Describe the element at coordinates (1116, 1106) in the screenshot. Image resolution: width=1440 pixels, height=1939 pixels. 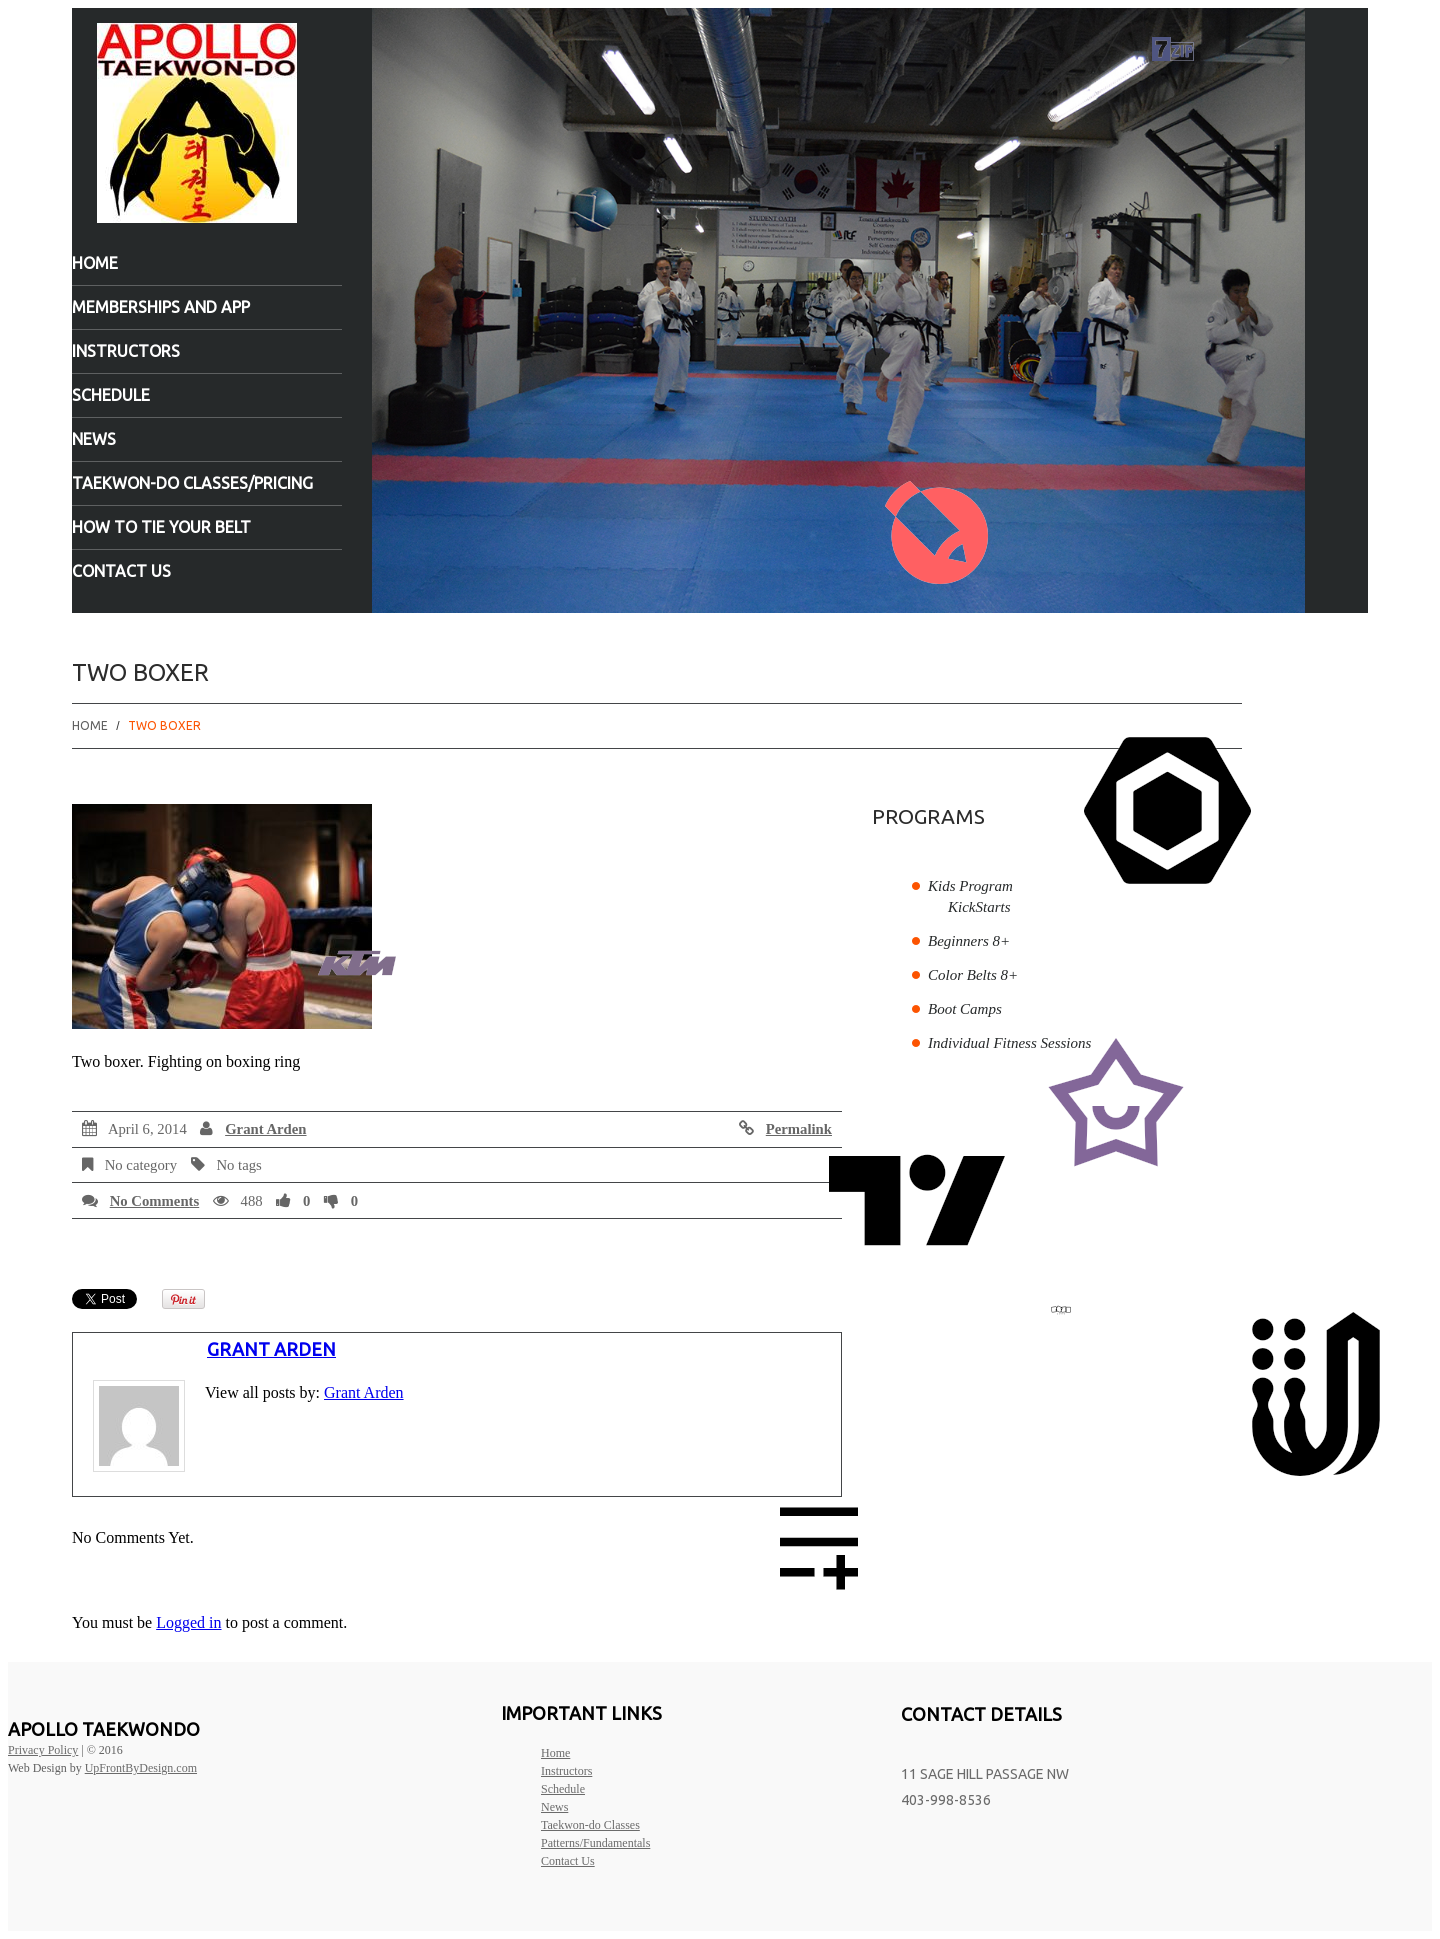
I see `mark as favorite with positive feedback` at that location.